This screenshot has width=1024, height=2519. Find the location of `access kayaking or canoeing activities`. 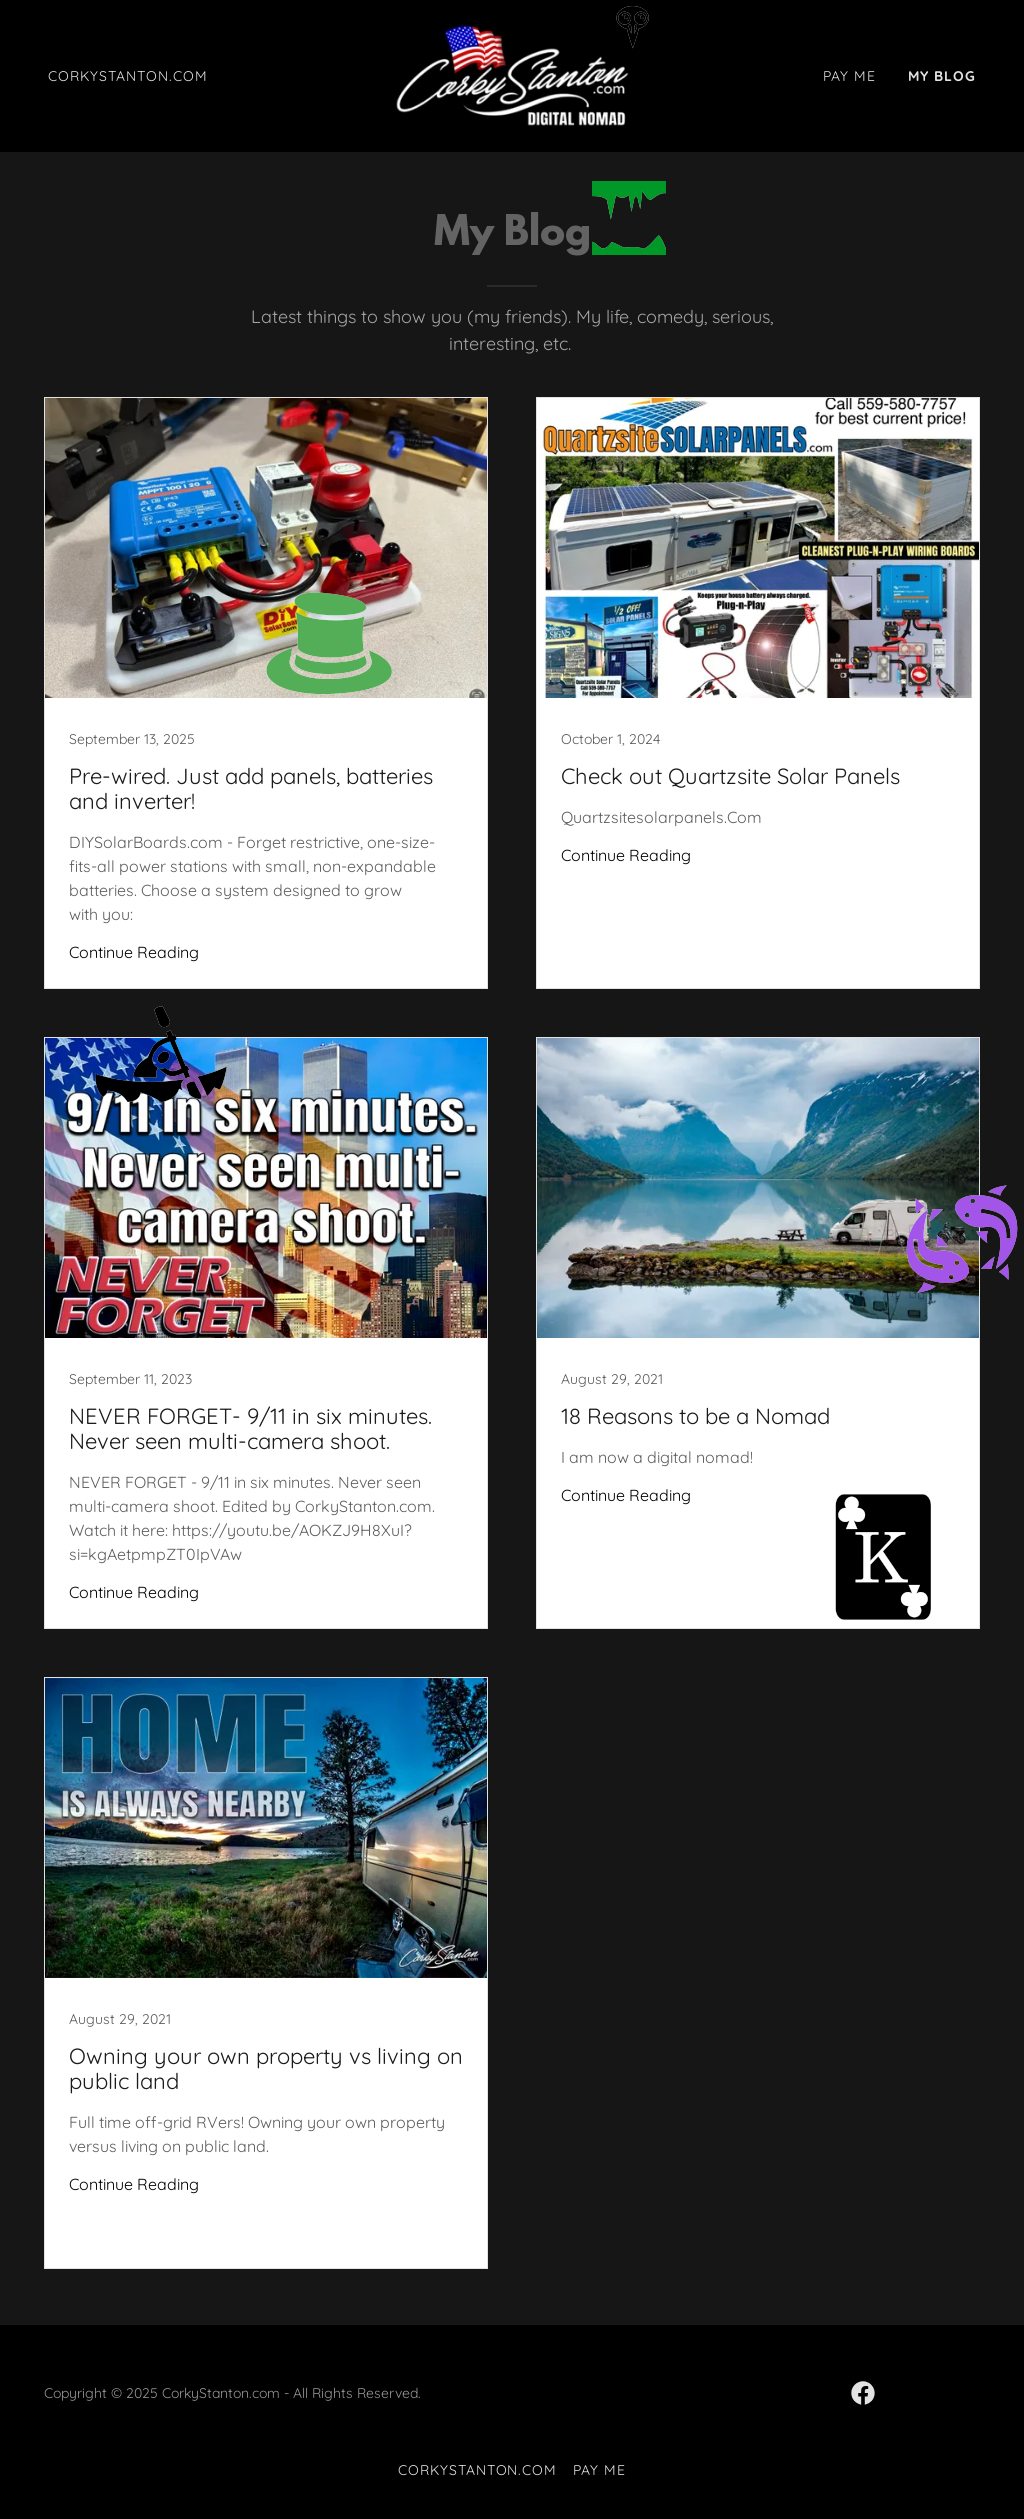

access kayaking or canoeing activities is located at coordinates (161, 1059).